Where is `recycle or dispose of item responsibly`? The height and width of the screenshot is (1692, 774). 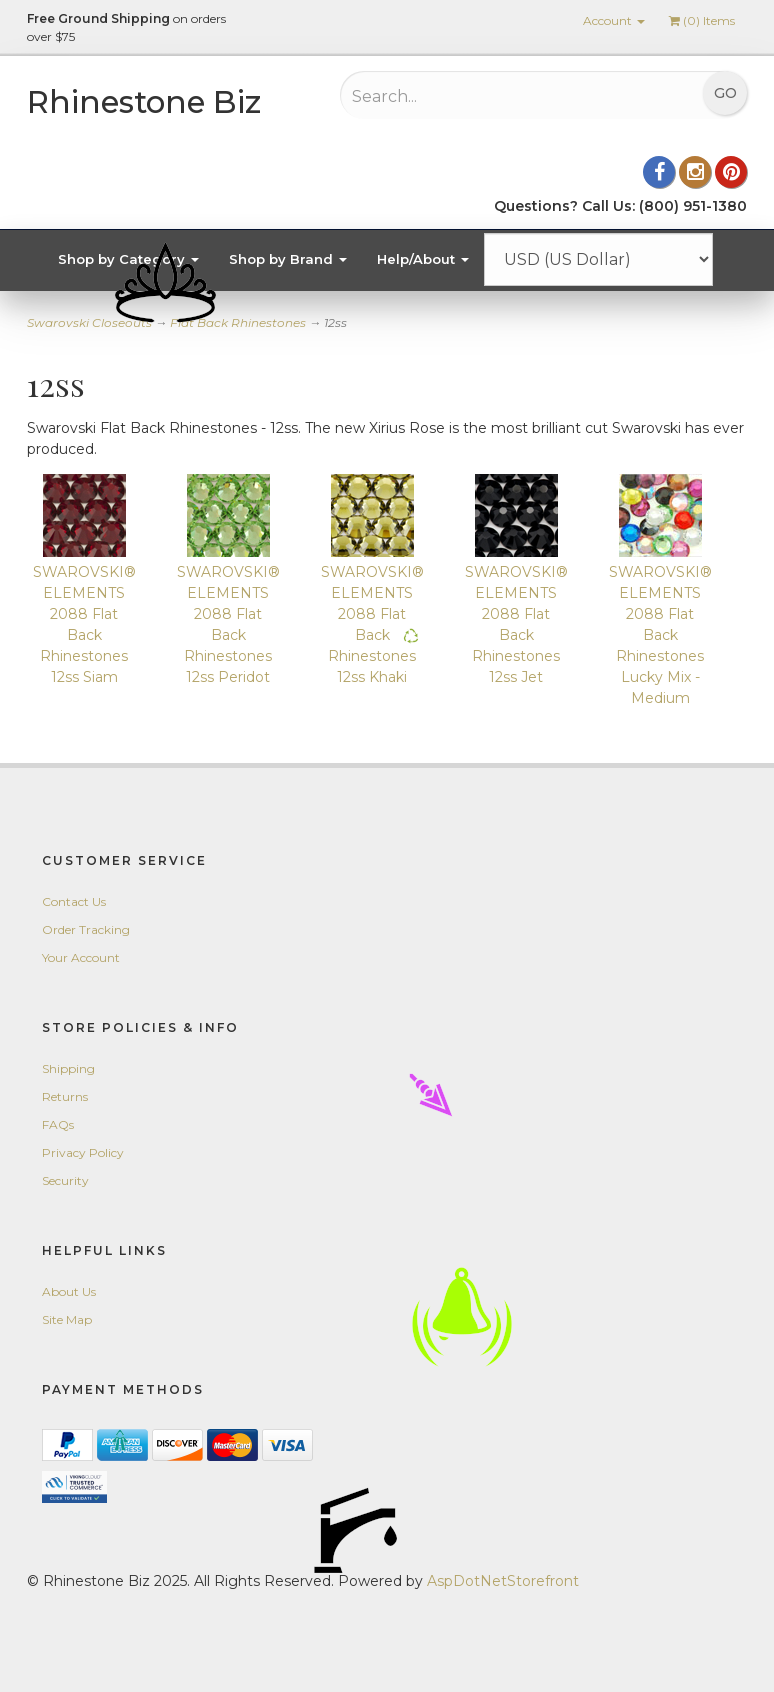 recycle or dispose of item responsibly is located at coordinates (411, 636).